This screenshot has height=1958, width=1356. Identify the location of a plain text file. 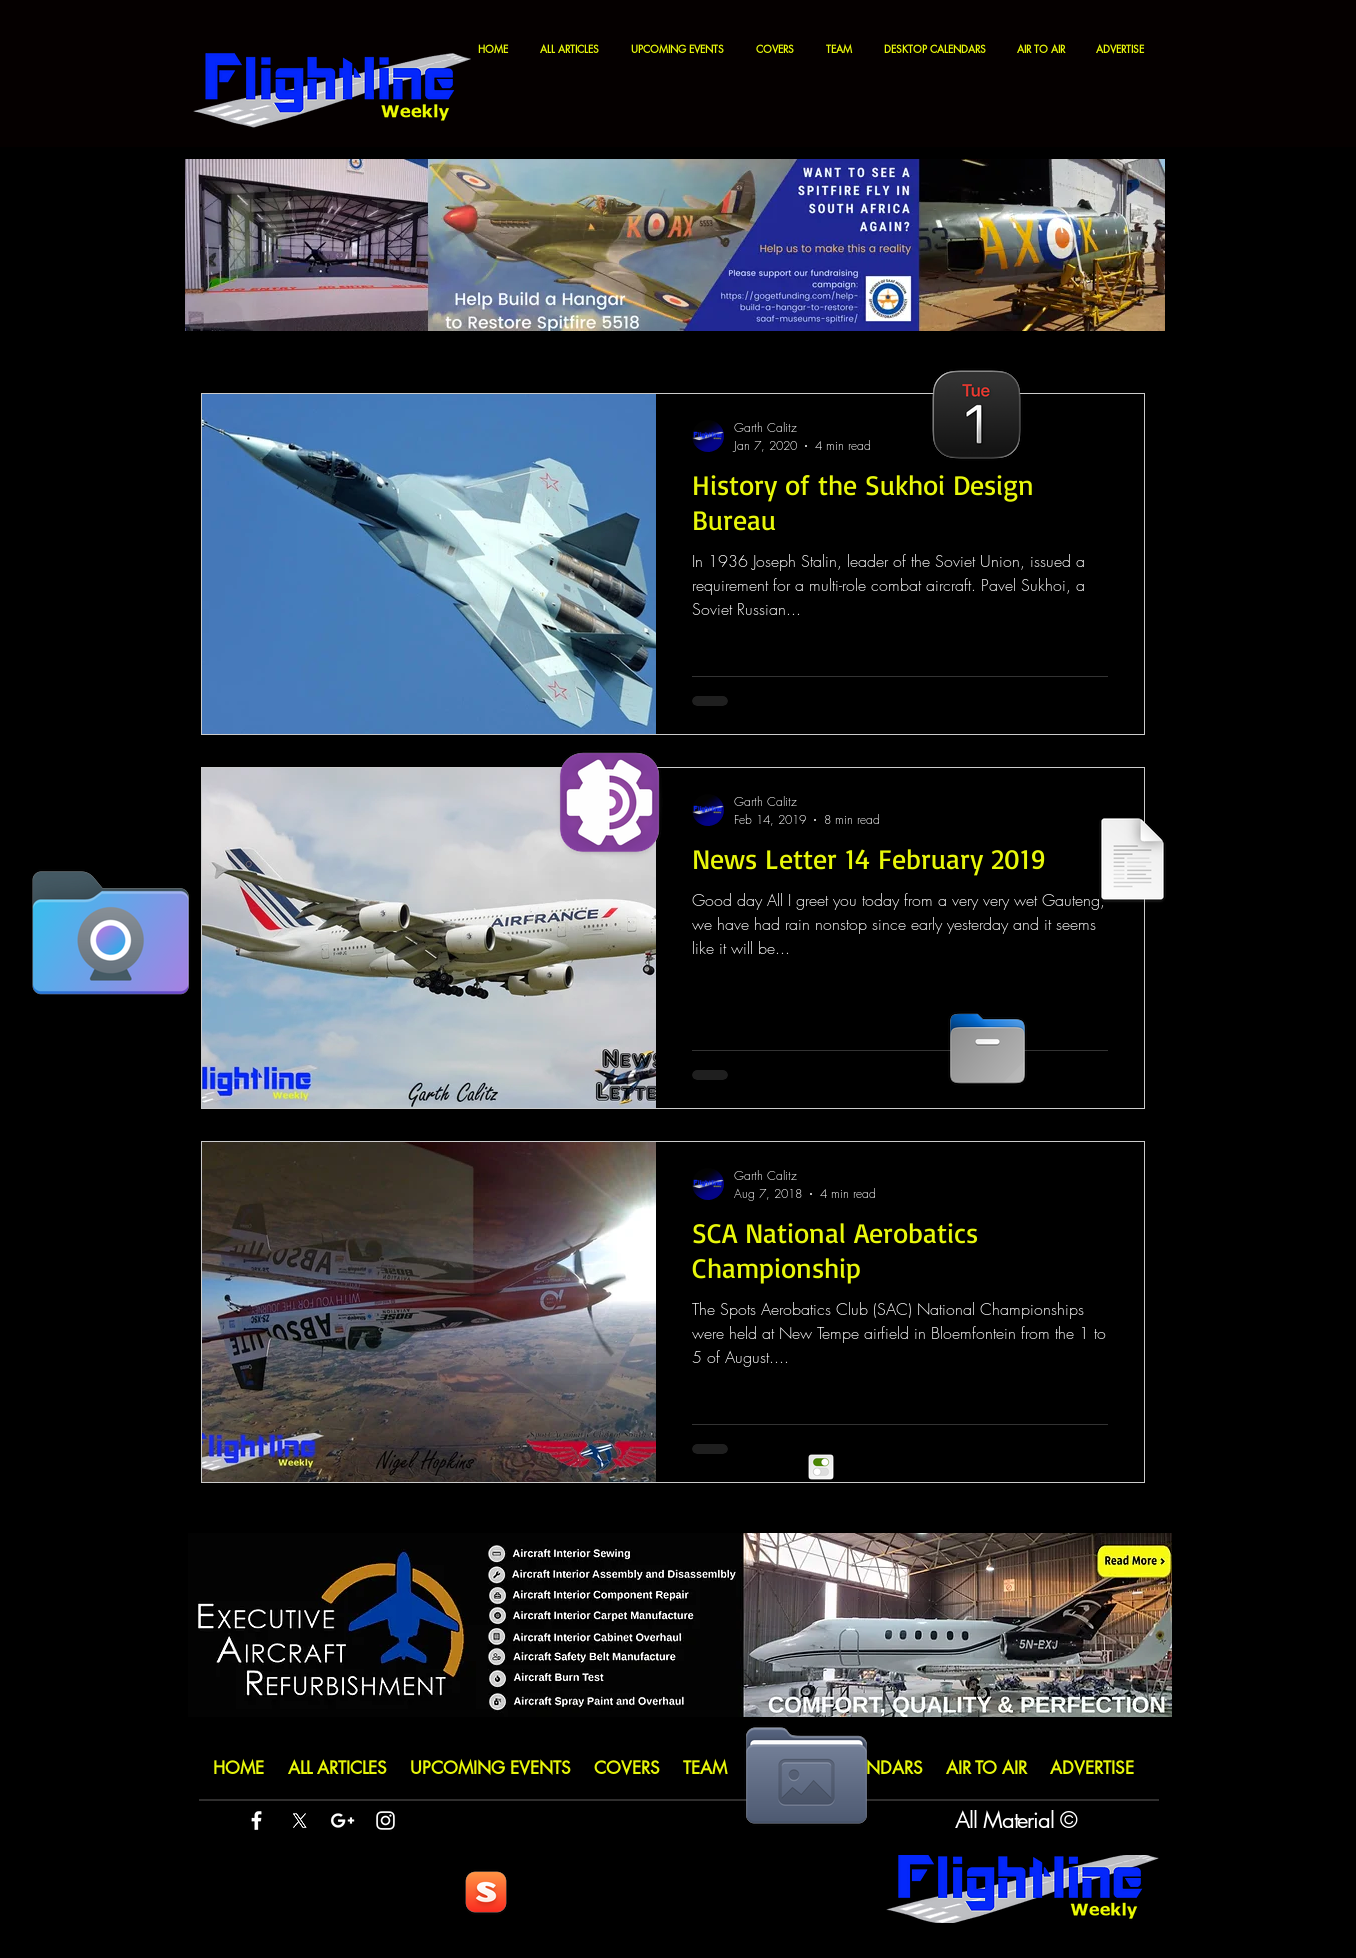
(1132, 860).